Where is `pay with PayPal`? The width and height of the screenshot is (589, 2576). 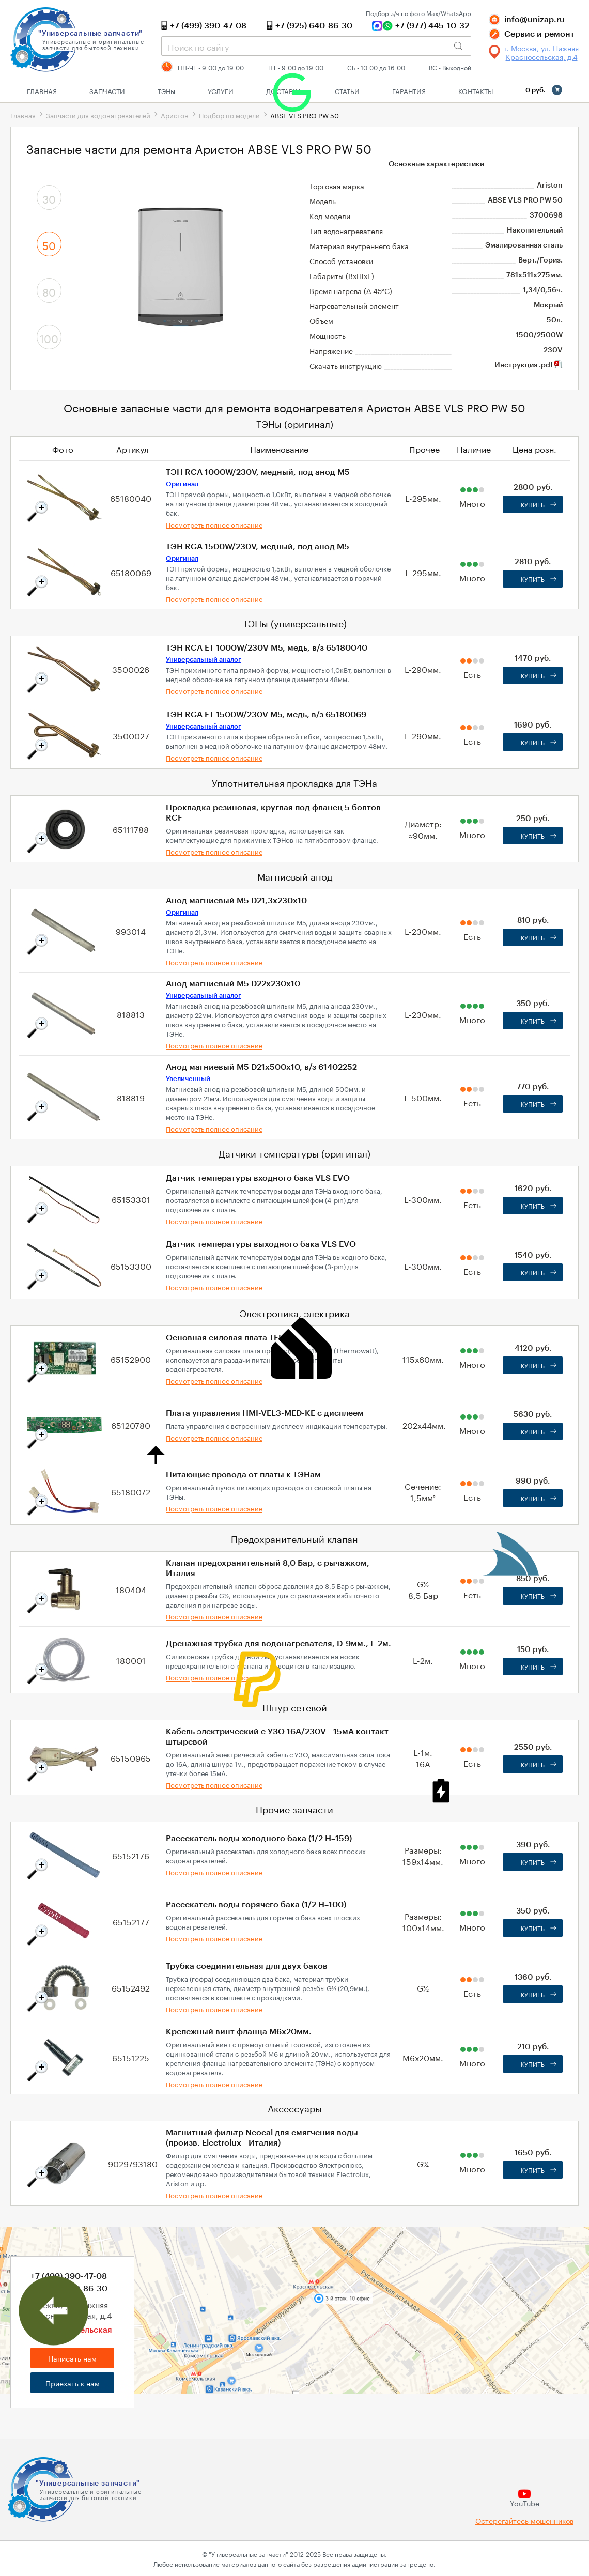
pay with PayPal is located at coordinates (257, 1678).